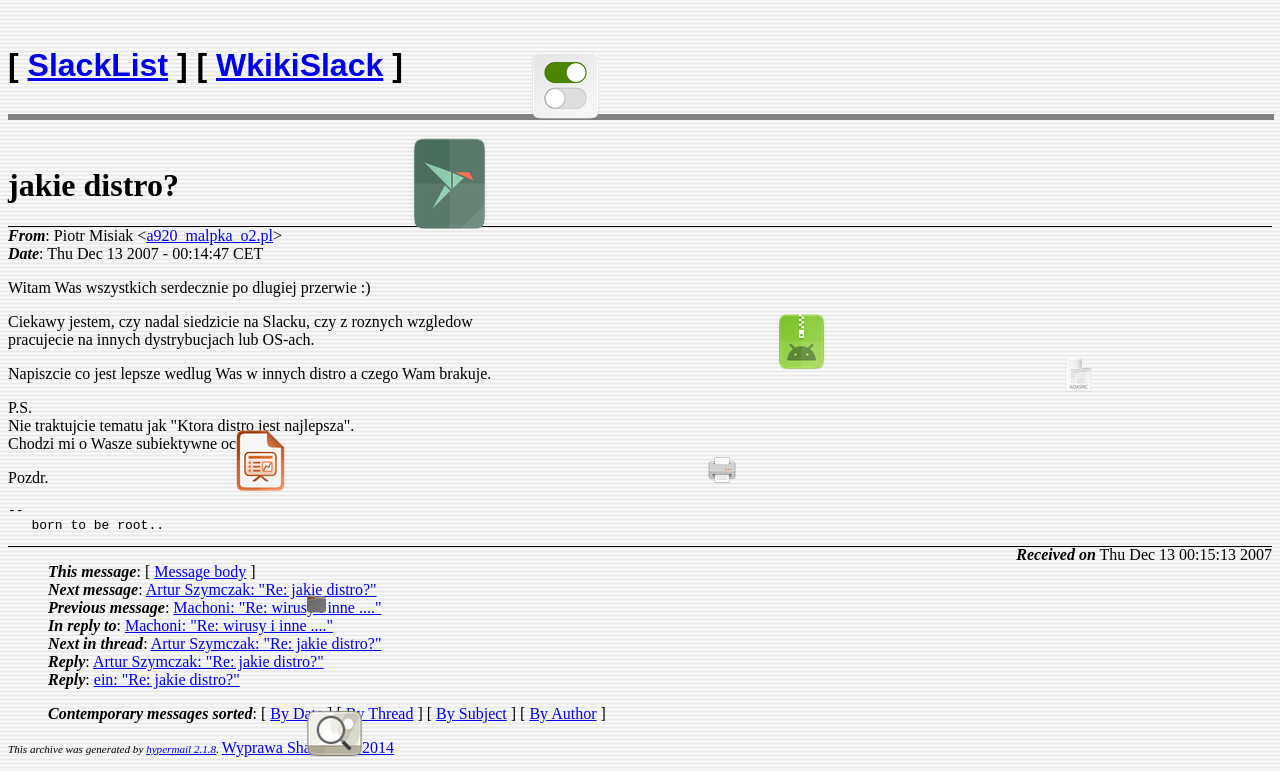 Image resolution: width=1280 pixels, height=771 pixels. What do you see at coordinates (260, 460) in the screenshot?
I see `libreoffice impress presentation file` at bounding box center [260, 460].